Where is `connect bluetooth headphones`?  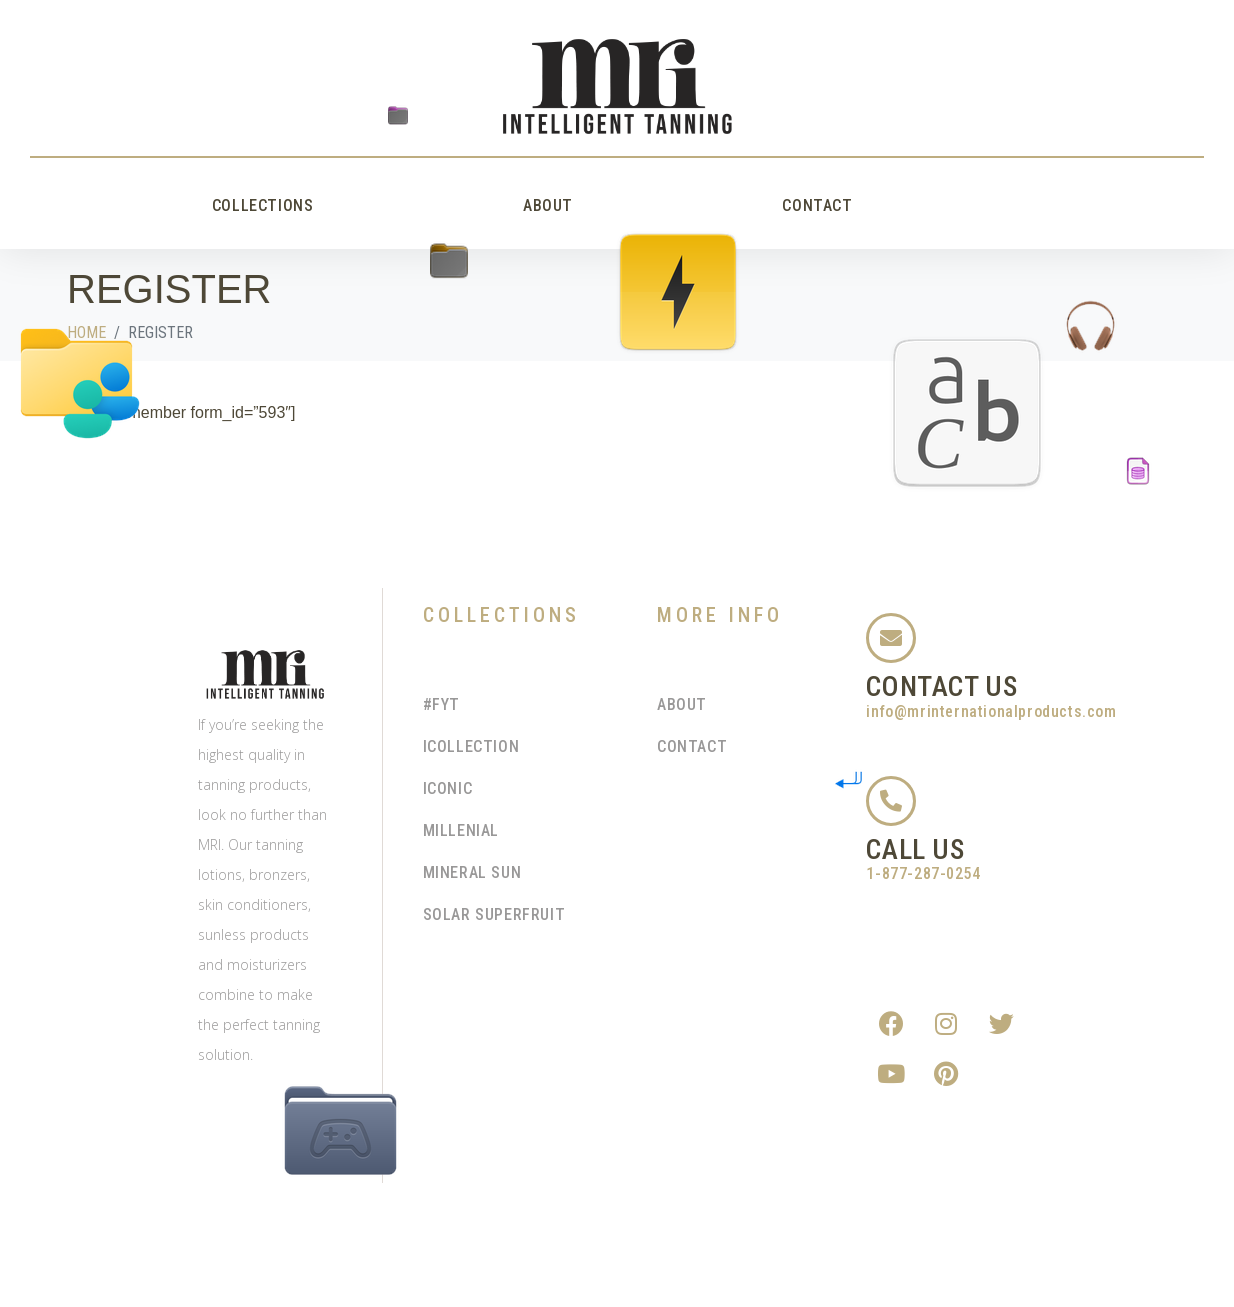
connect bluetooth headphones is located at coordinates (1090, 326).